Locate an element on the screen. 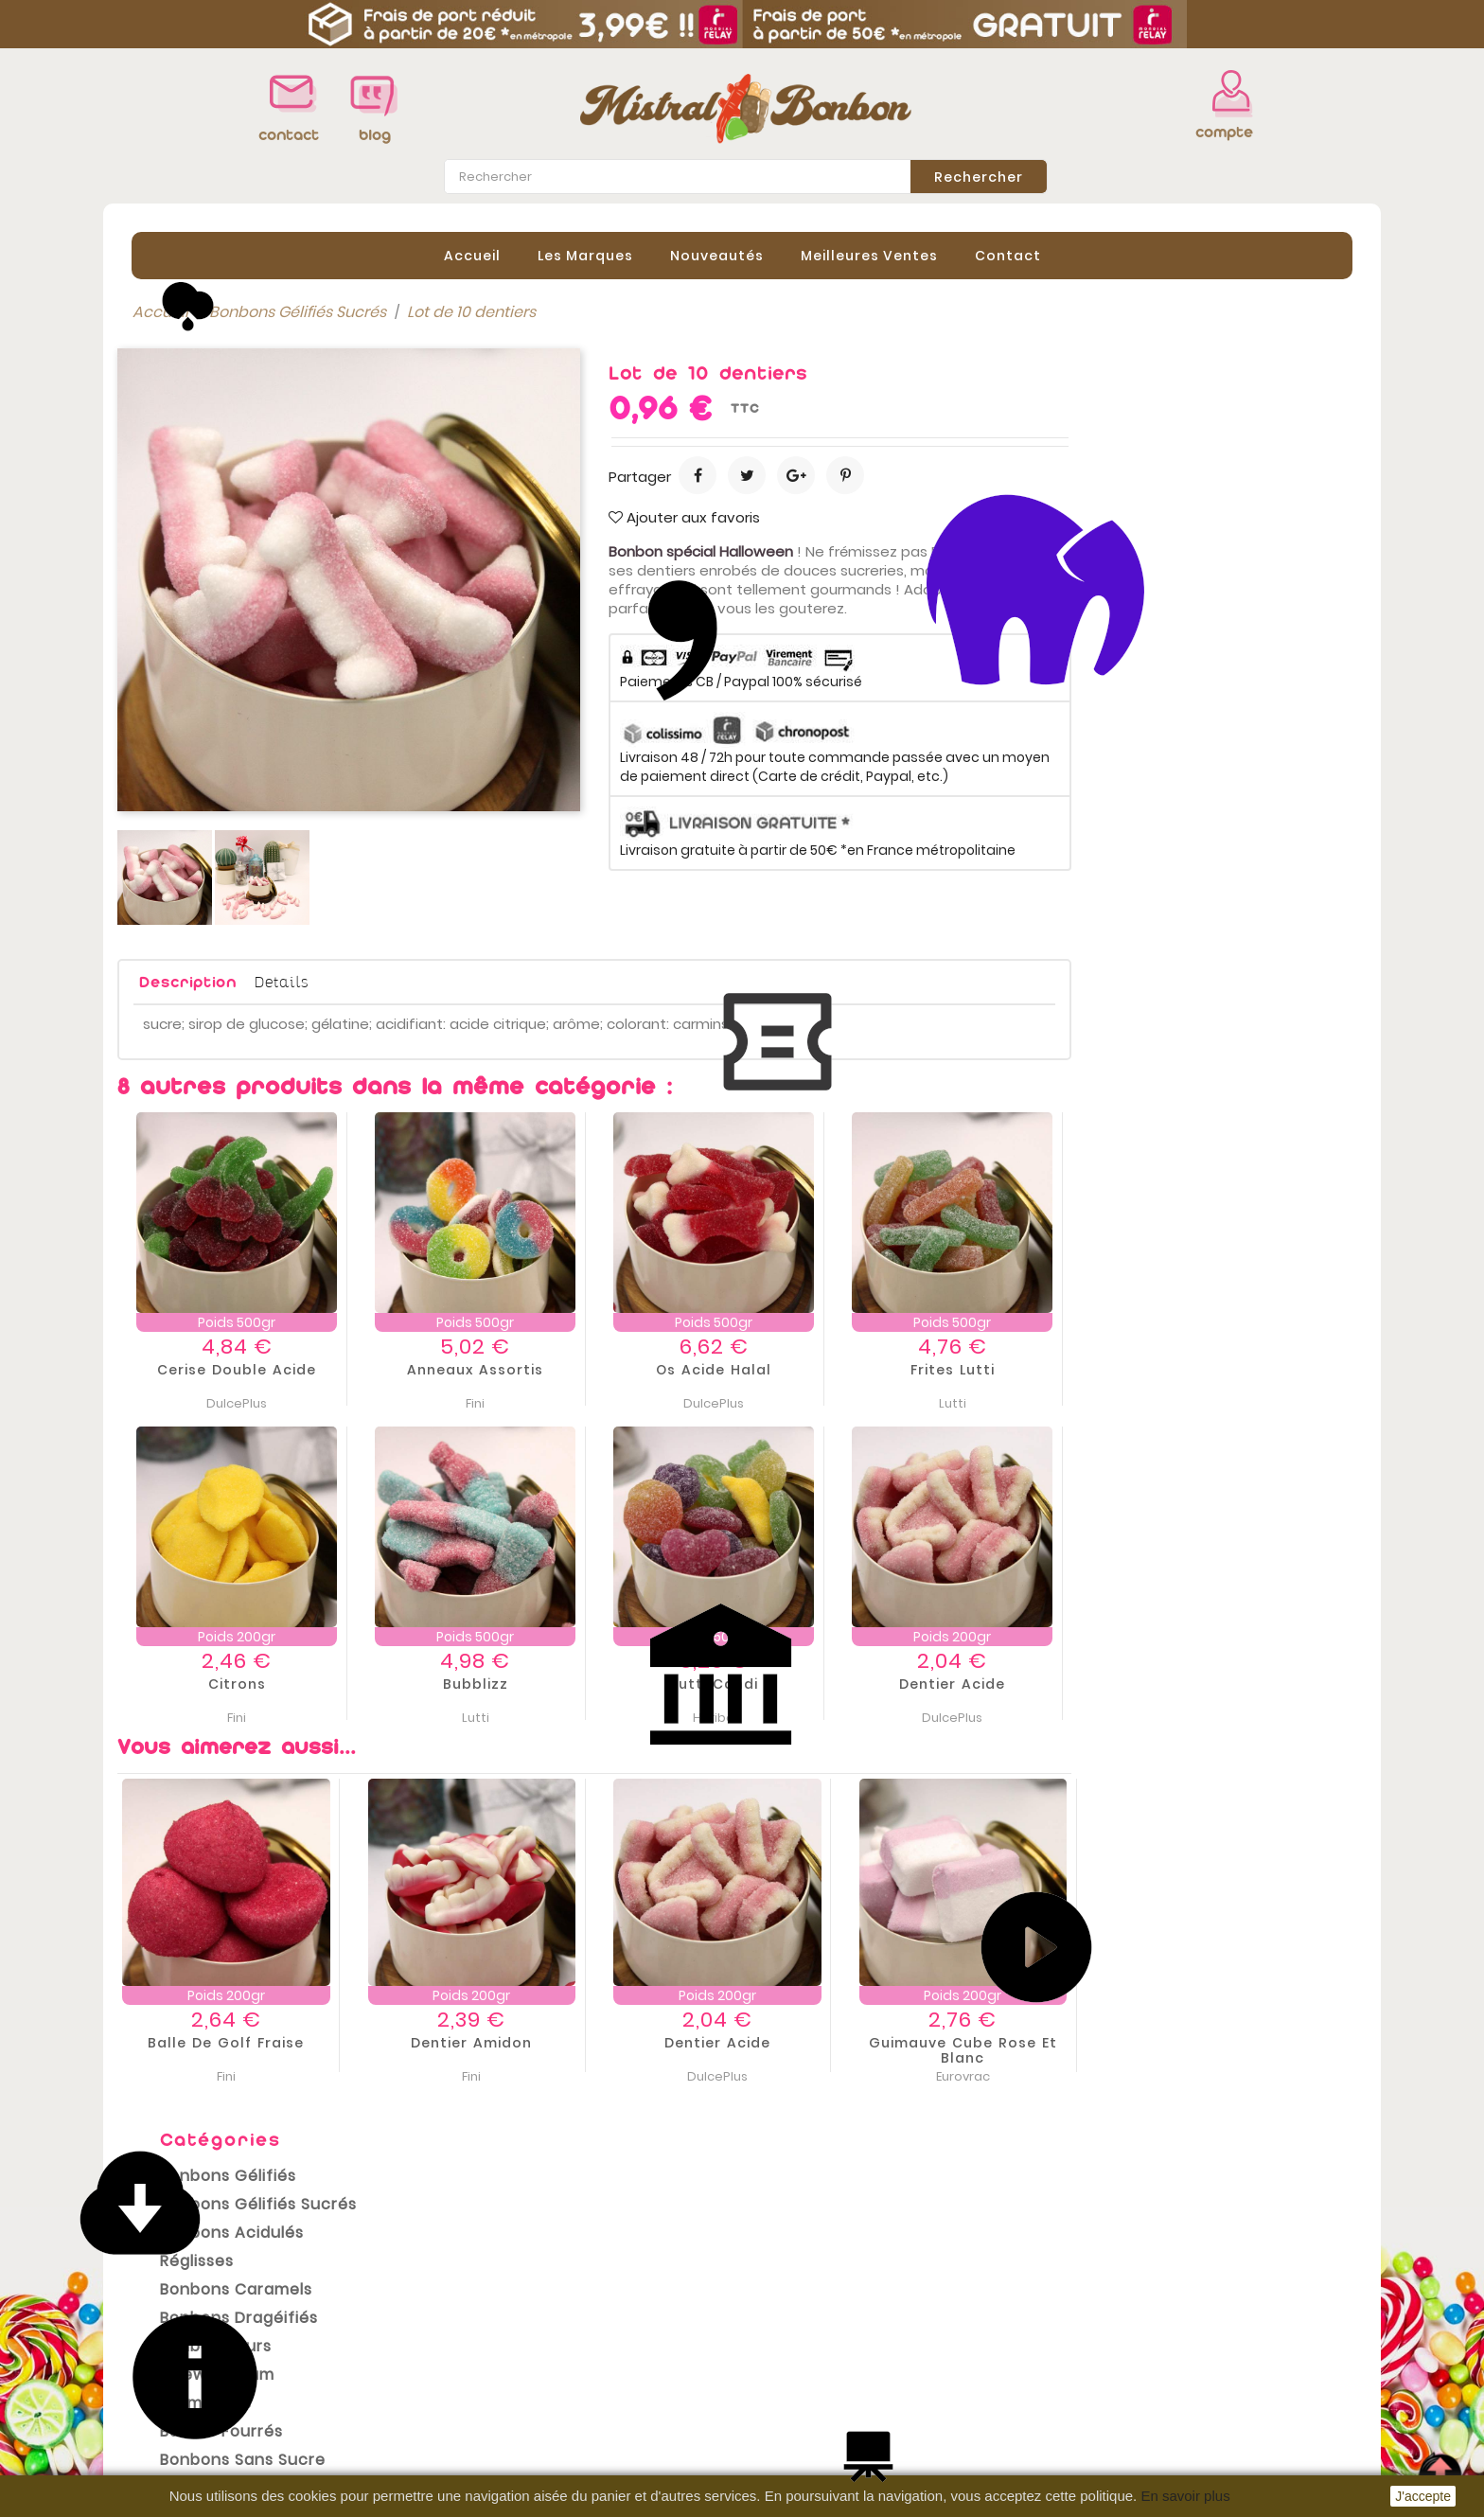 This screenshot has height=2517, width=1484. download file from cloud storage is located at coordinates (140, 2206).